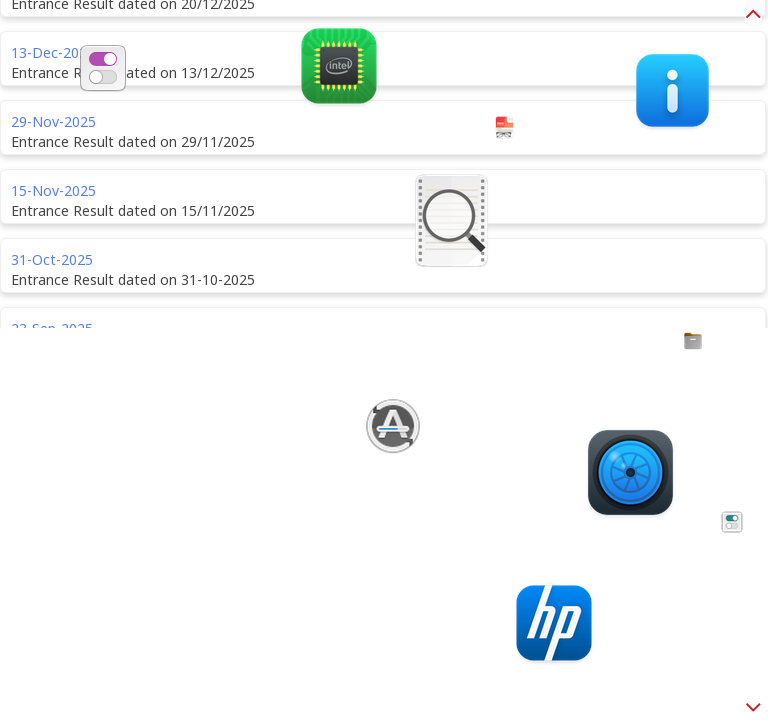 This screenshot has width=768, height=720. What do you see at coordinates (504, 127) in the screenshot?
I see `open the papers document reader app` at bounding box center [504, 127].